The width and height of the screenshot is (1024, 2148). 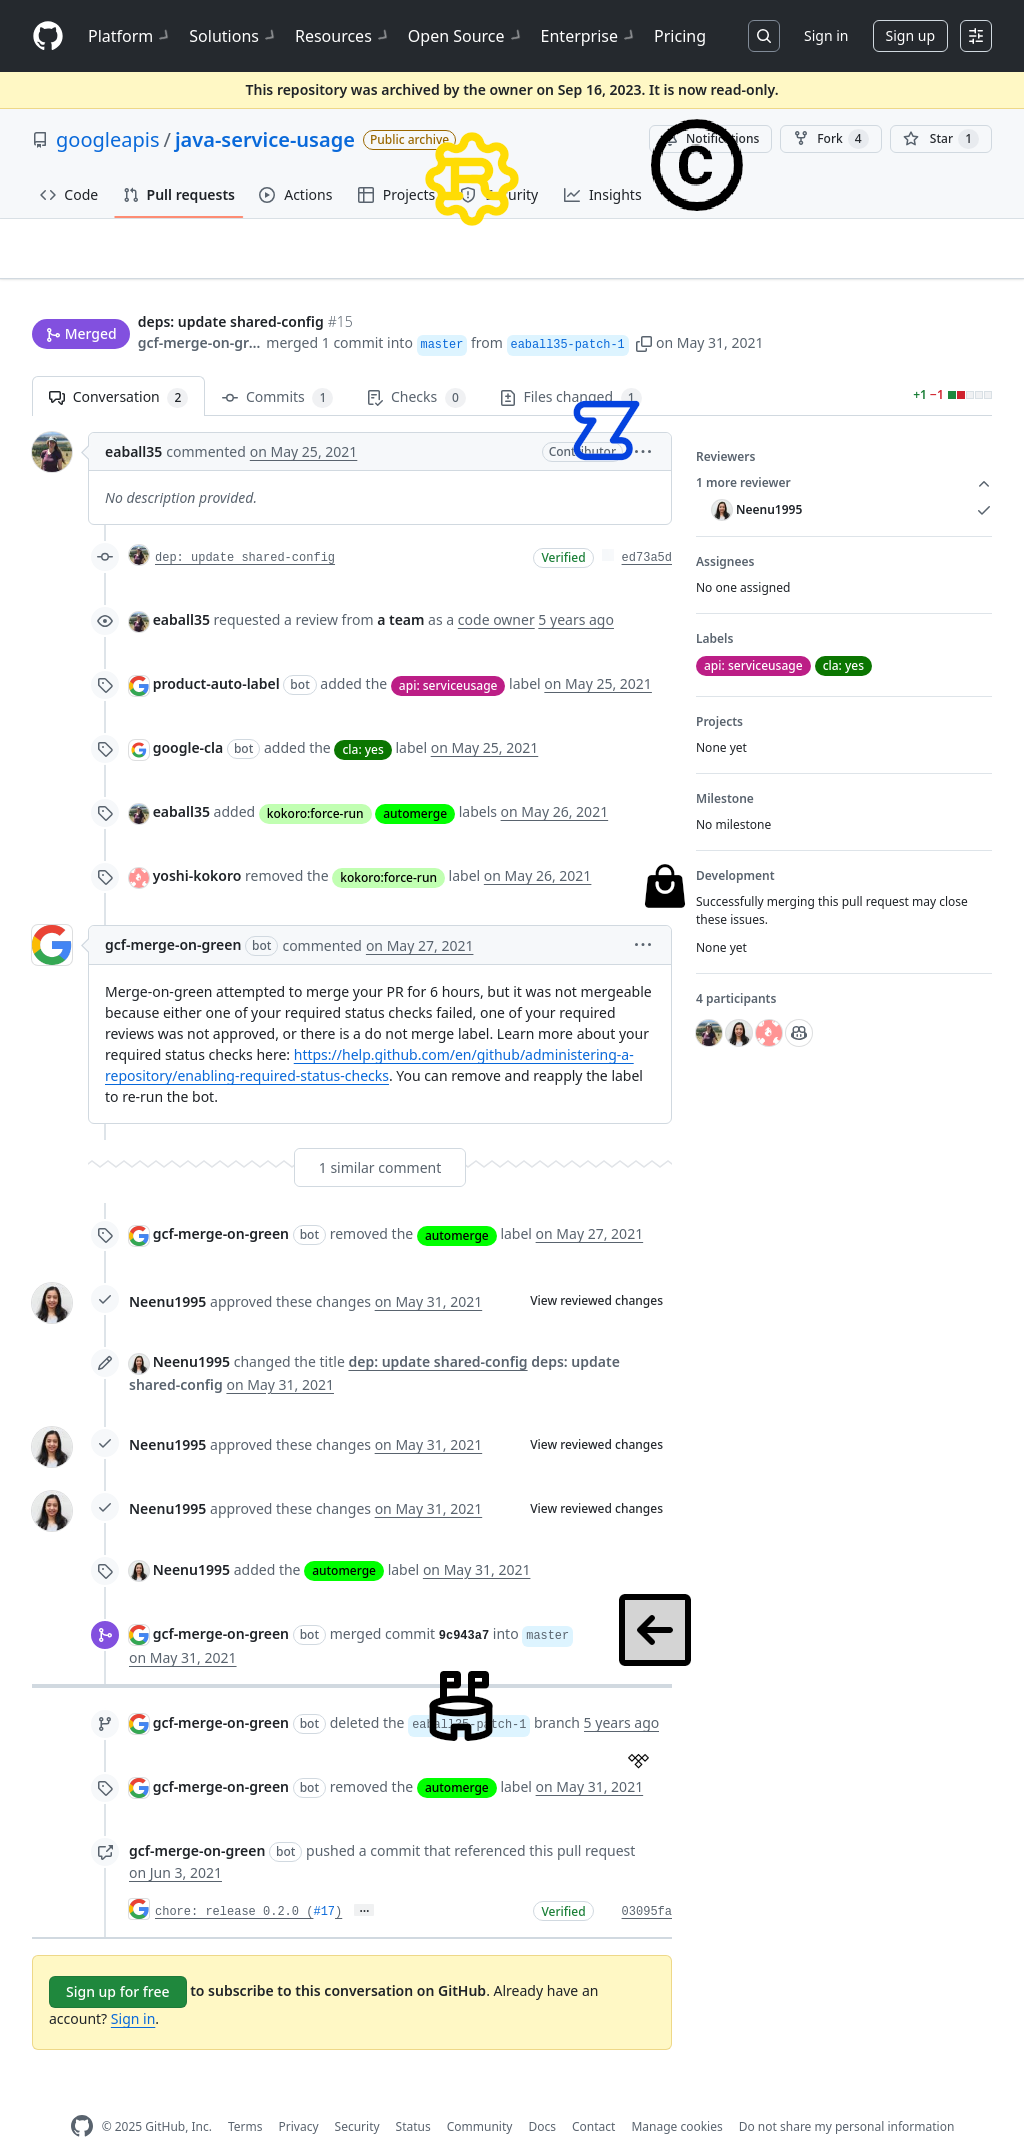 What do you see at coordinates (461, 1706) in the screenshot?
I see `view stadium or arena information` at bounding box center [461, 1706].